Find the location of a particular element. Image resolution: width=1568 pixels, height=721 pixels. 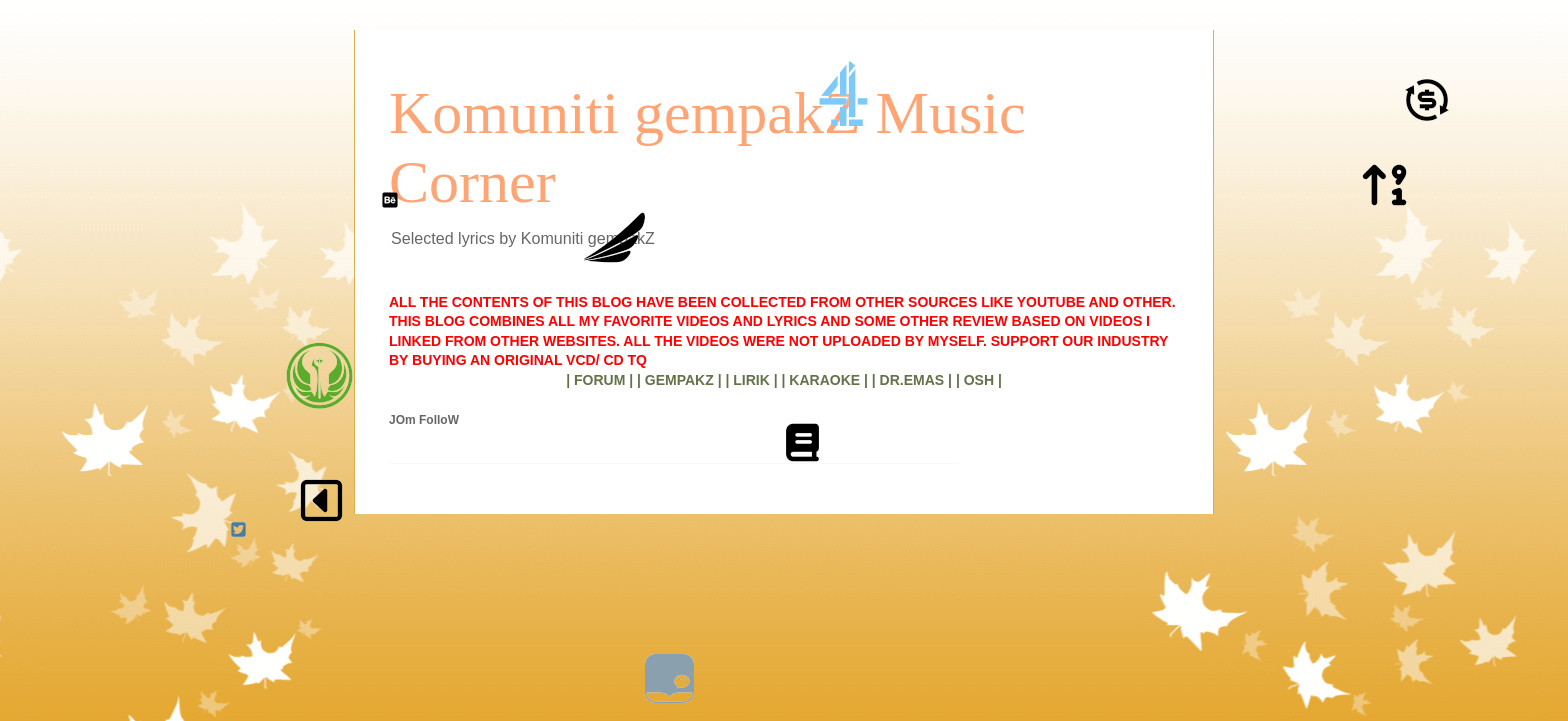

open the WeRead app is located at coordinates (669, 678).